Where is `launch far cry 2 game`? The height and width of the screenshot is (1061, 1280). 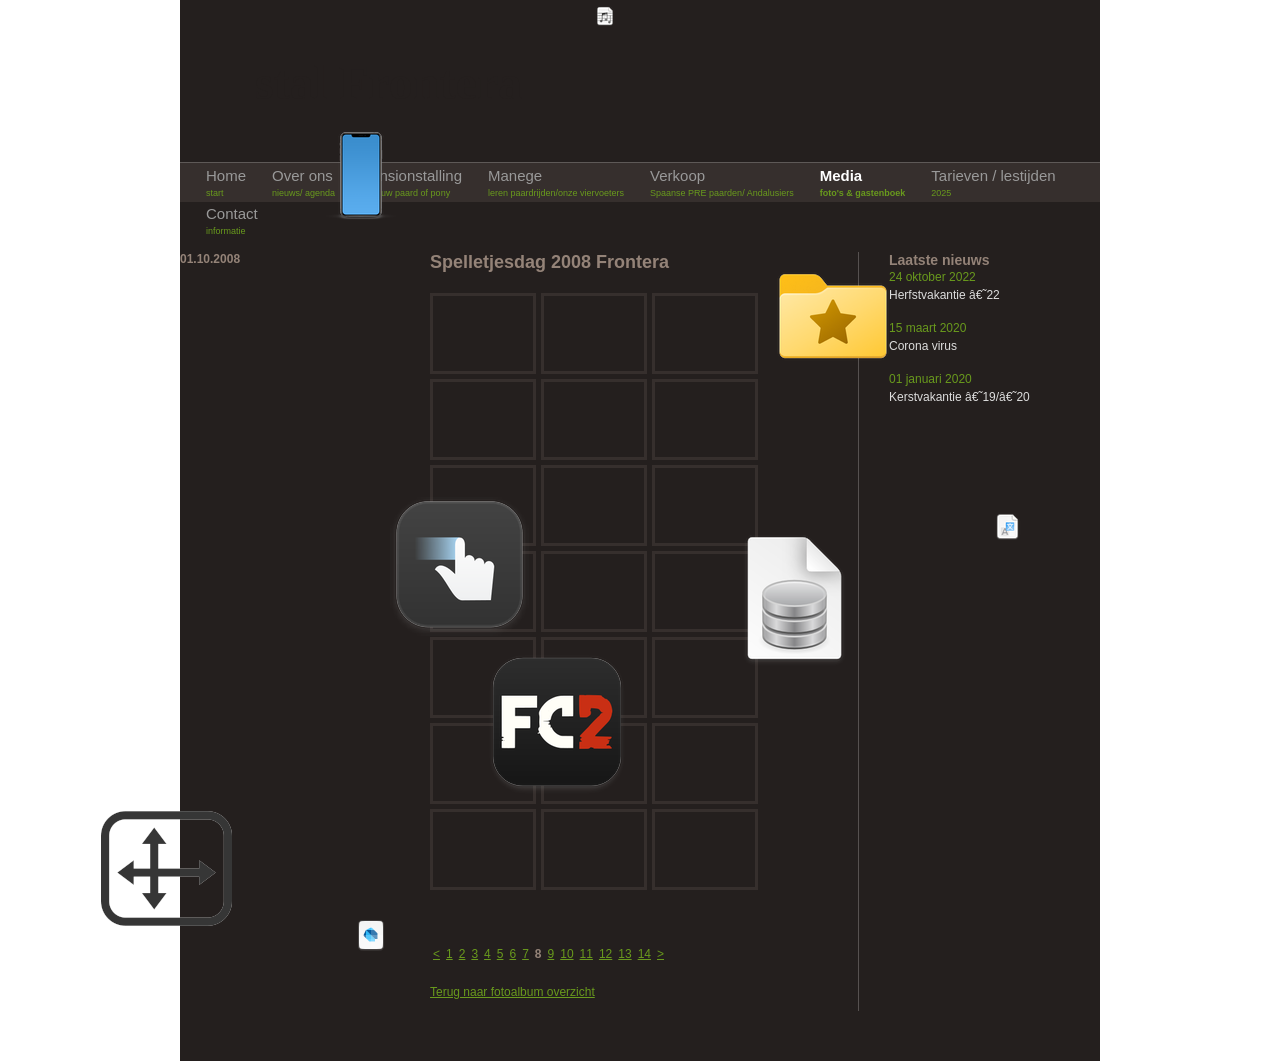
launch far cry 2 game is located at coordinates (557, 722).